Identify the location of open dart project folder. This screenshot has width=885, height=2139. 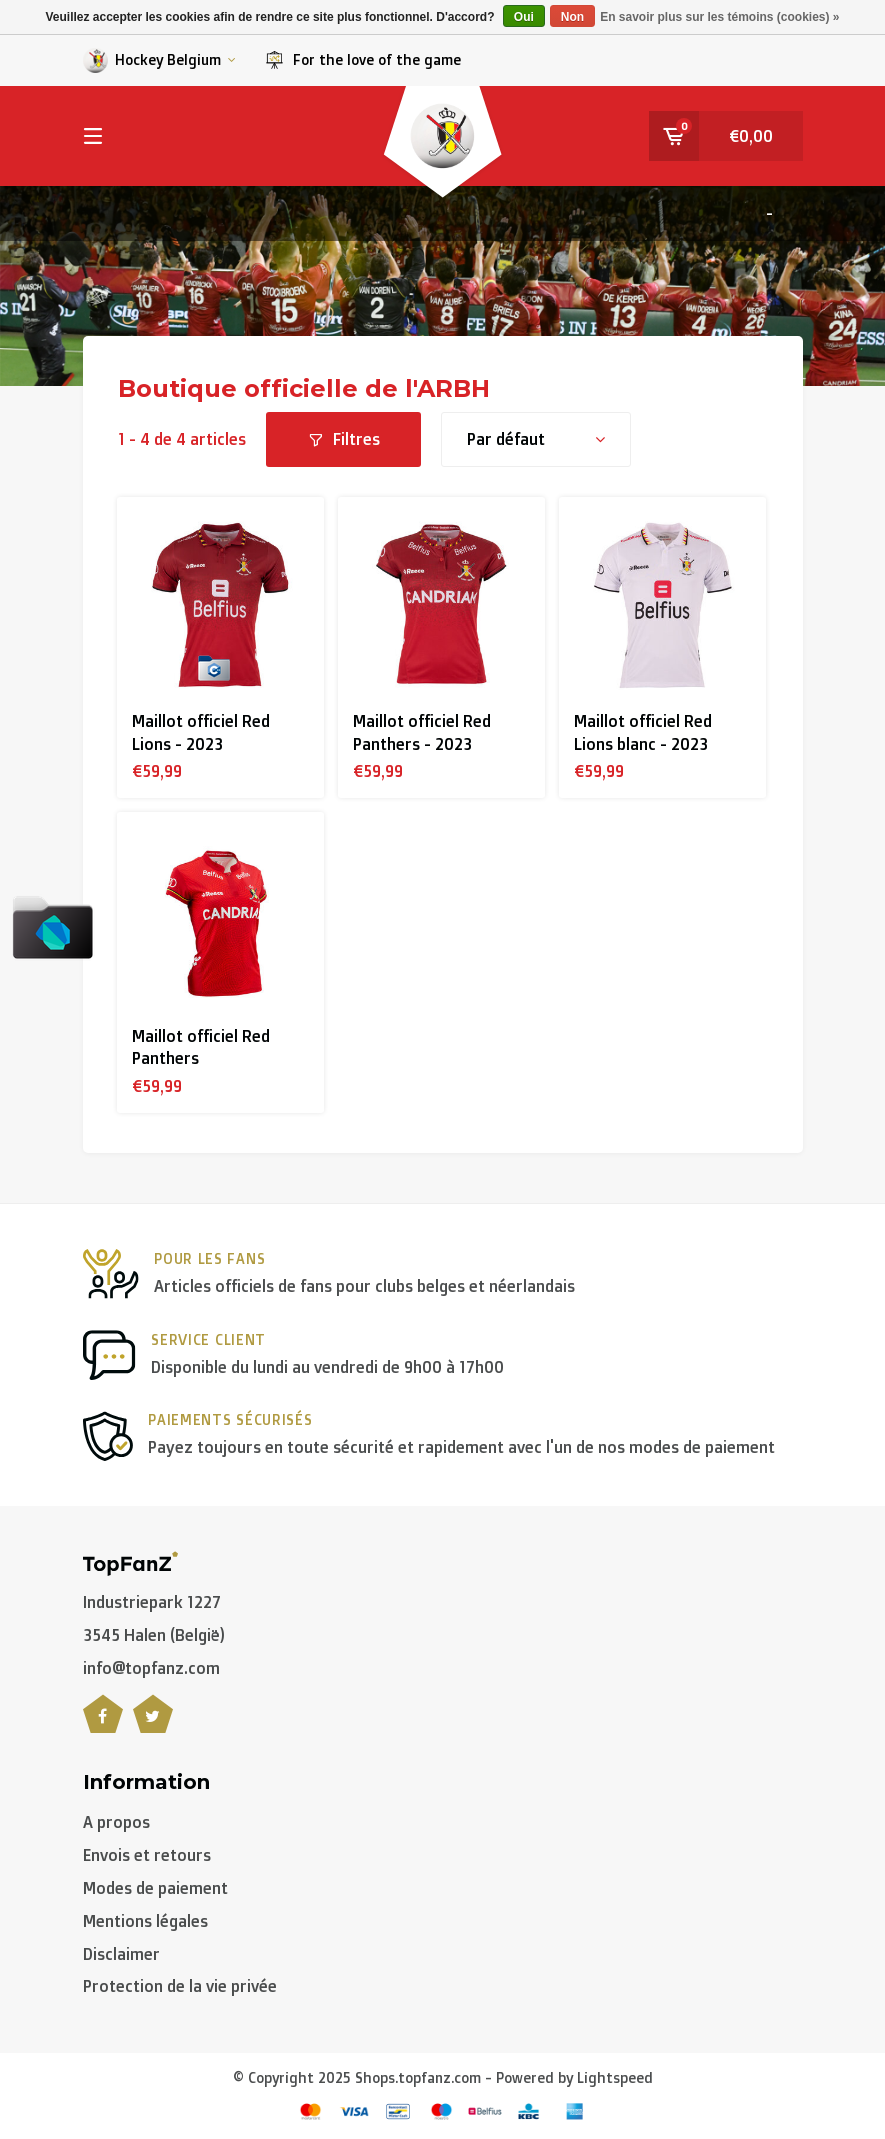
(52, 929).